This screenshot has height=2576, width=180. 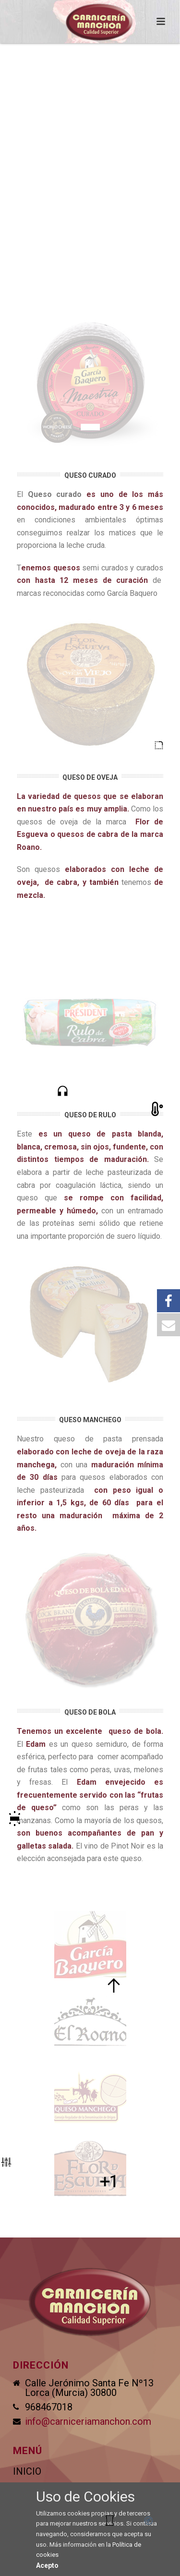 I want to click on adjust settings or preferences, so click(x=6, y=2162).